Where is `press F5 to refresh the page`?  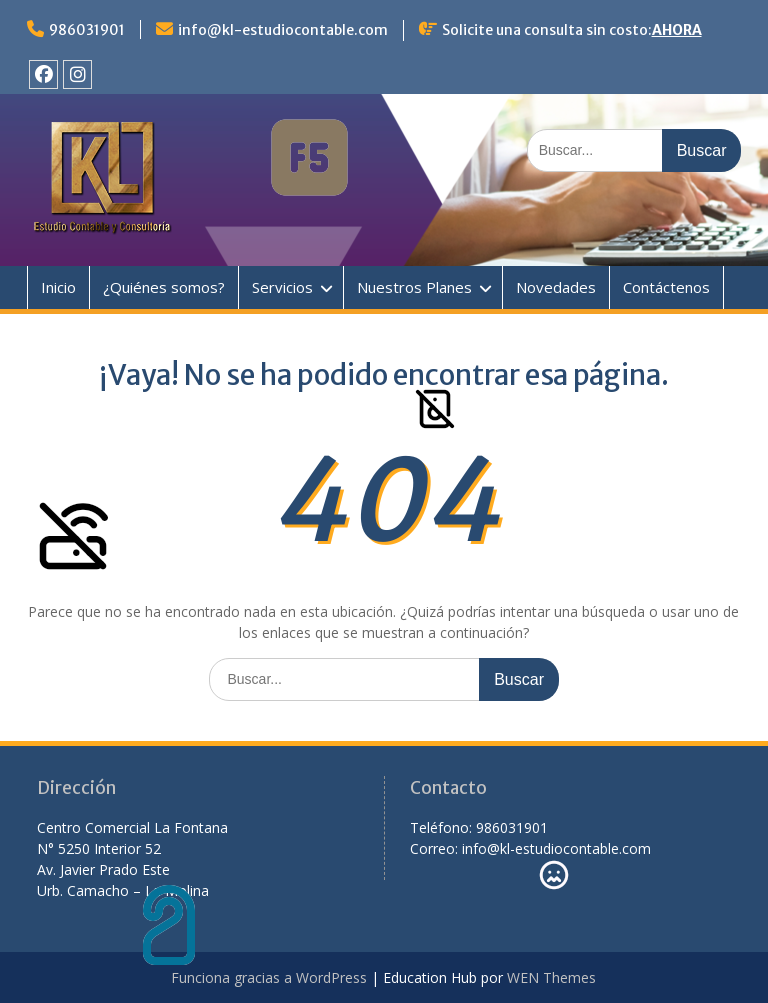 press F5 to refresh the page is located at coordinates (309, 157).